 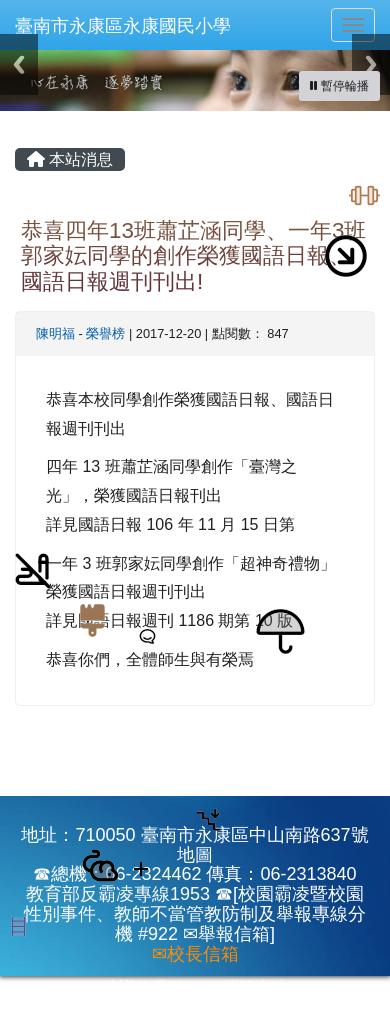 I want to click on add a new item, so click(x=141, y=869).